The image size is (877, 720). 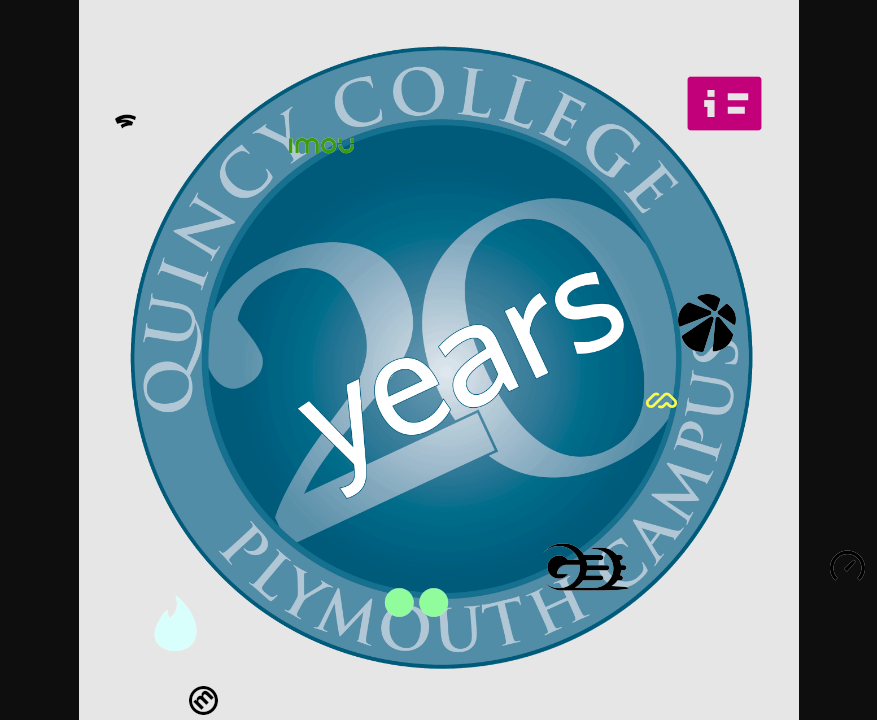 What do you see at coordinates (321, 145) in the screenshot?
I see `open the imou smart home camera app` at bounding box center [321, 145].